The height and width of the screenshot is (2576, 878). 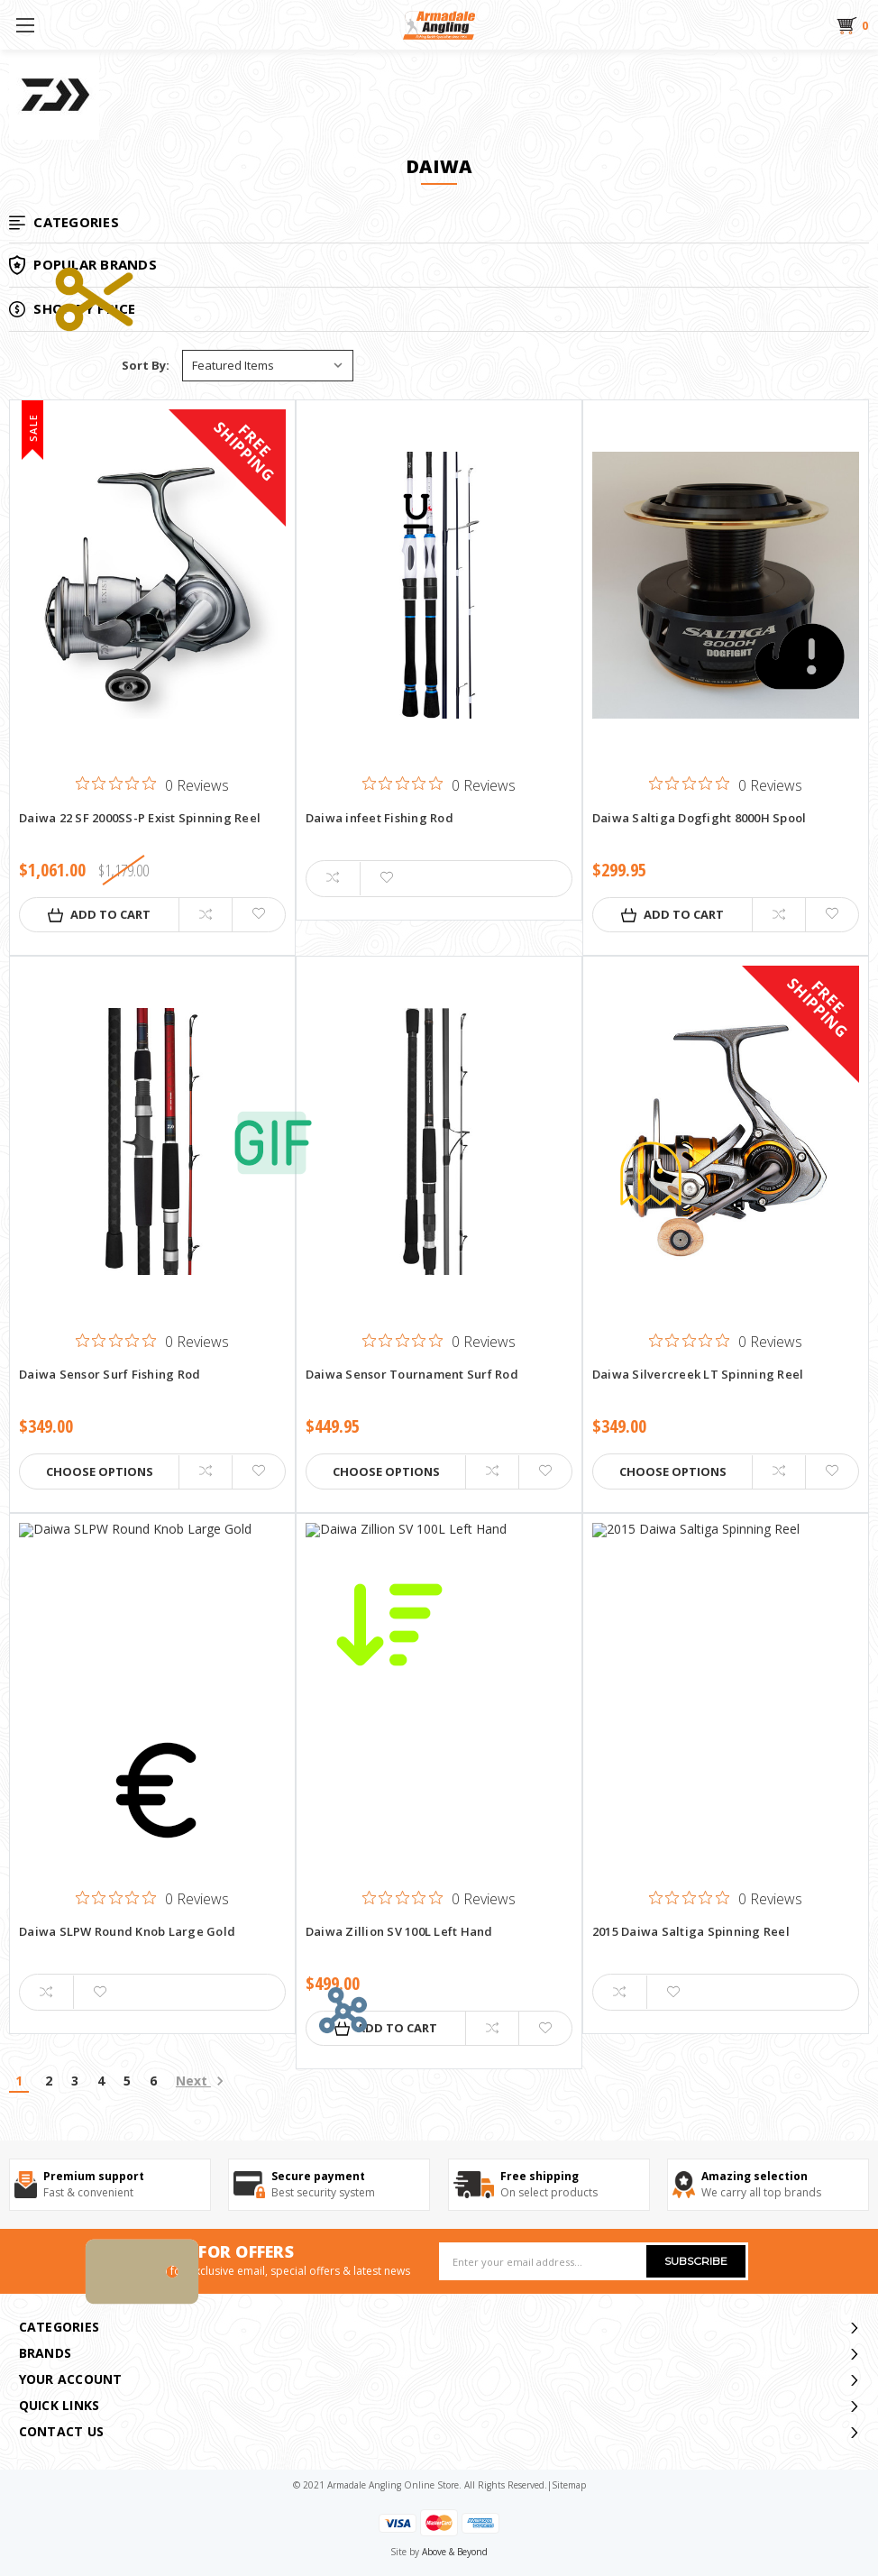 What do you see at coordinates (389, 1625) in the screenshot?
I see `sort items from largest to smallest` at bounding box center [389, 1625].